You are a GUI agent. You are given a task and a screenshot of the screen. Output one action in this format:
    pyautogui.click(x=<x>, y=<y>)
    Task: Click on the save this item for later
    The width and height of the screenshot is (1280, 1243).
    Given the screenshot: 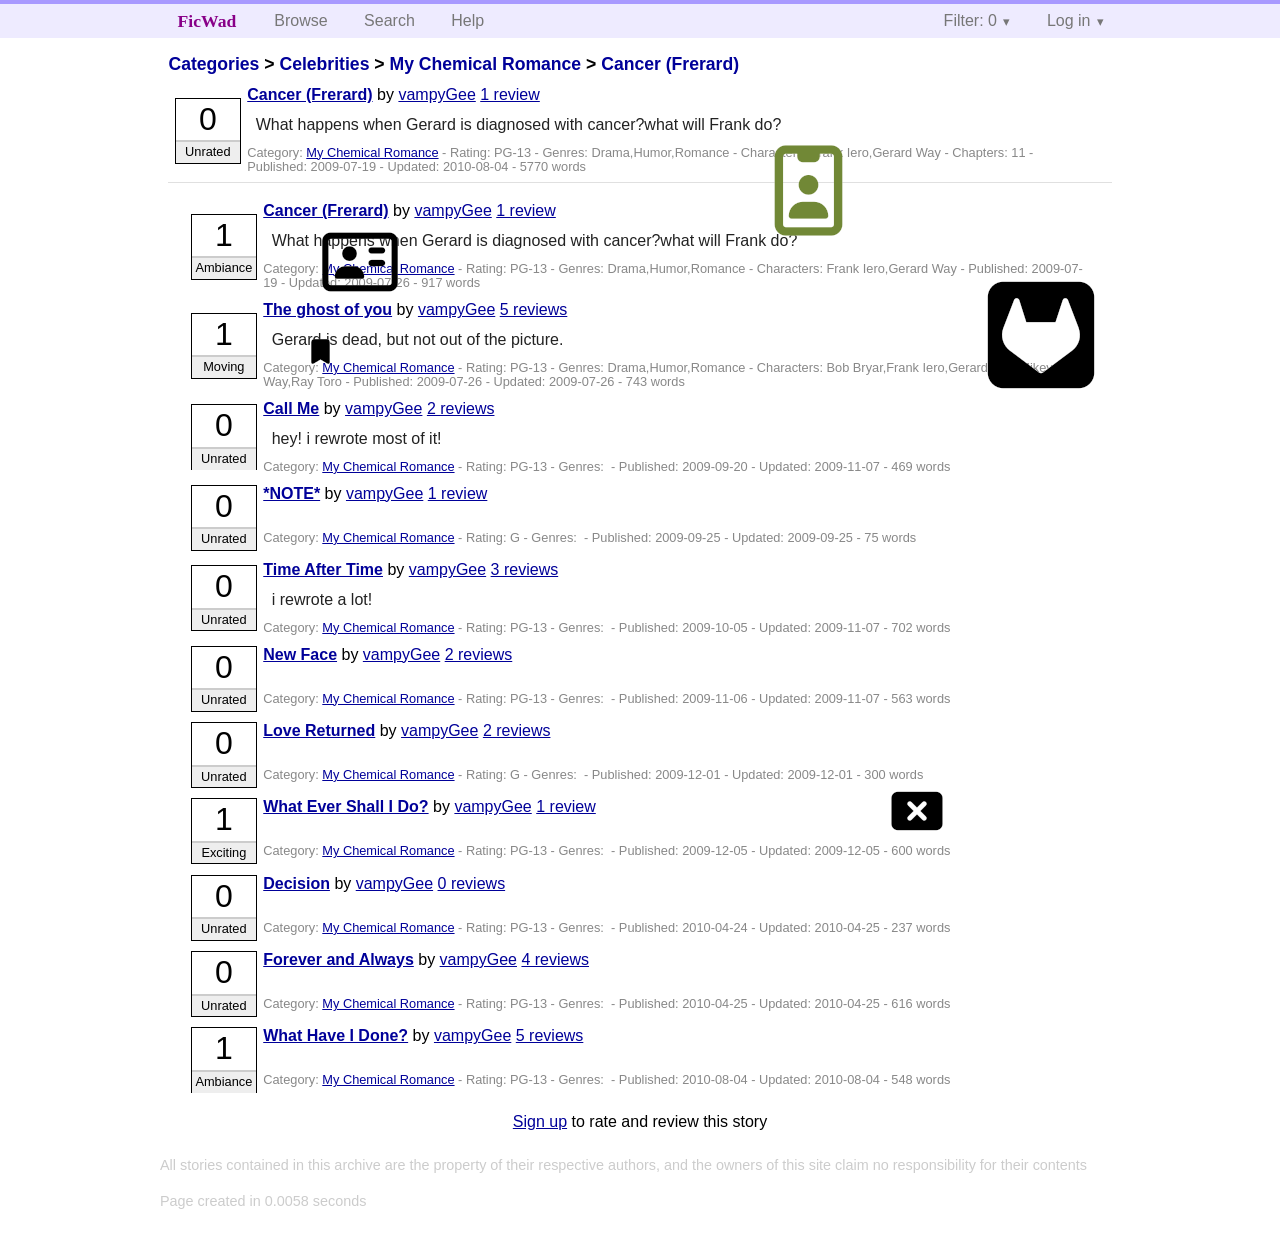 What is the action you would take?
    pyautogui.click(x=320, y=351)
    